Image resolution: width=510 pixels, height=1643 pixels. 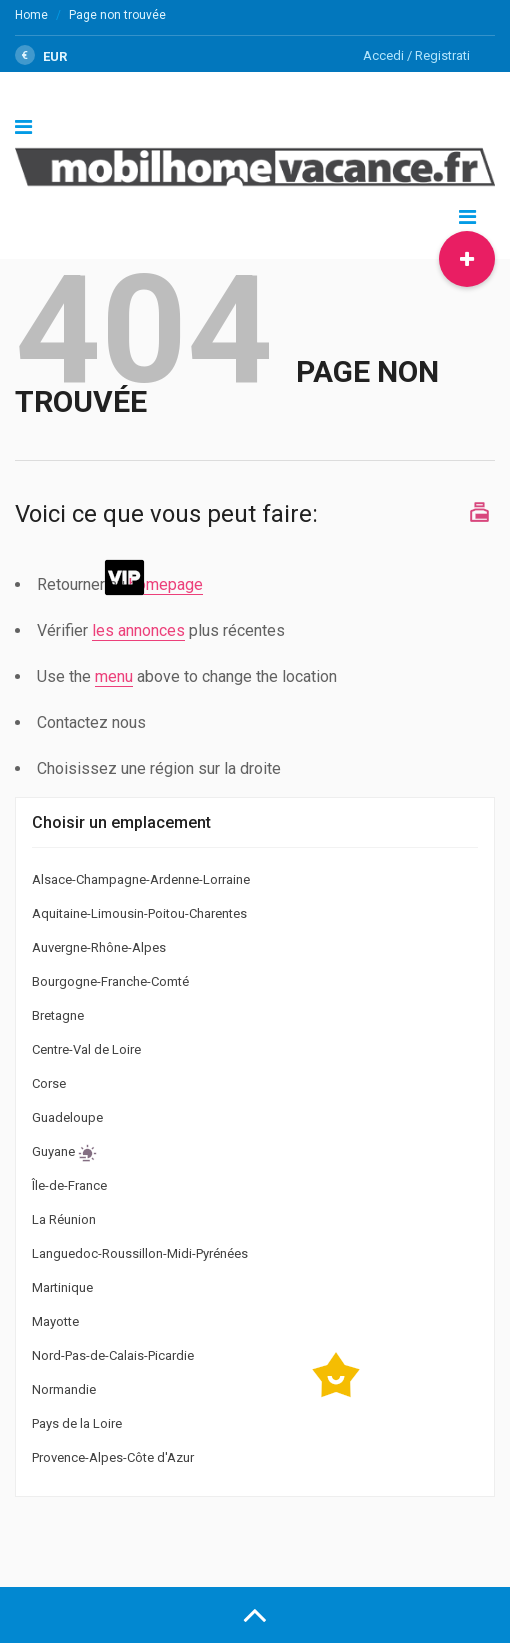 What do you see at coordinates (336, 1376) in the screenshot?
I see `indicates a favorite or starred item with positive feedback` at bounding box center [336, 1376].